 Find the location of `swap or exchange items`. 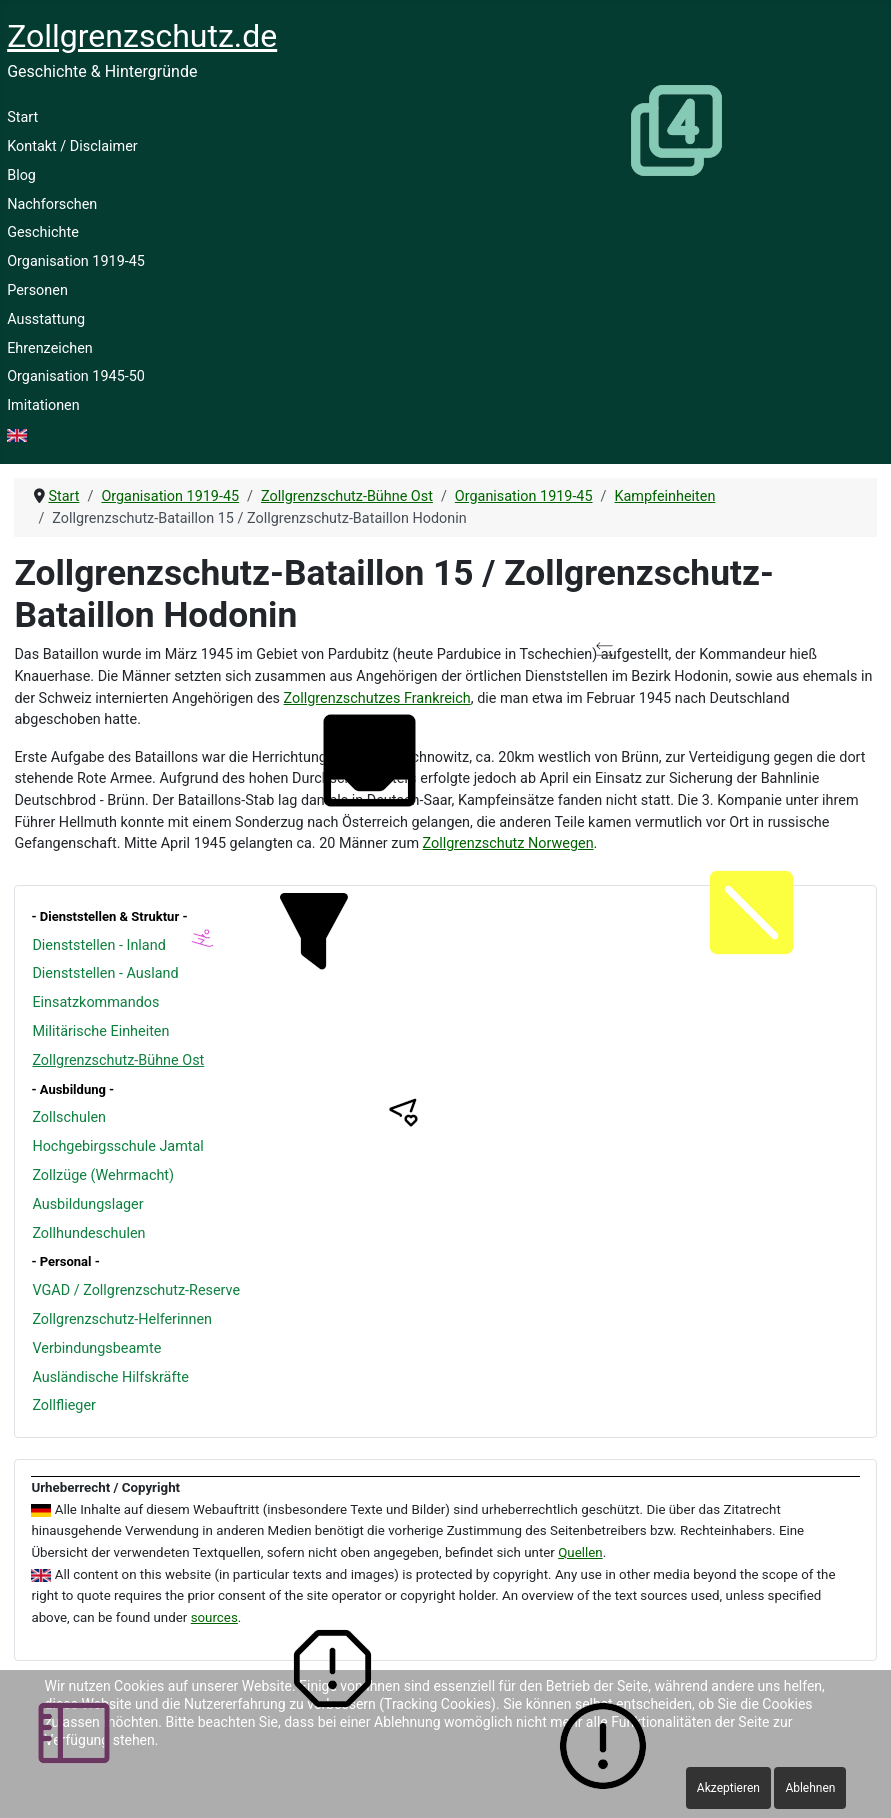

swap or exchange items is located at coordinates (604, 650).